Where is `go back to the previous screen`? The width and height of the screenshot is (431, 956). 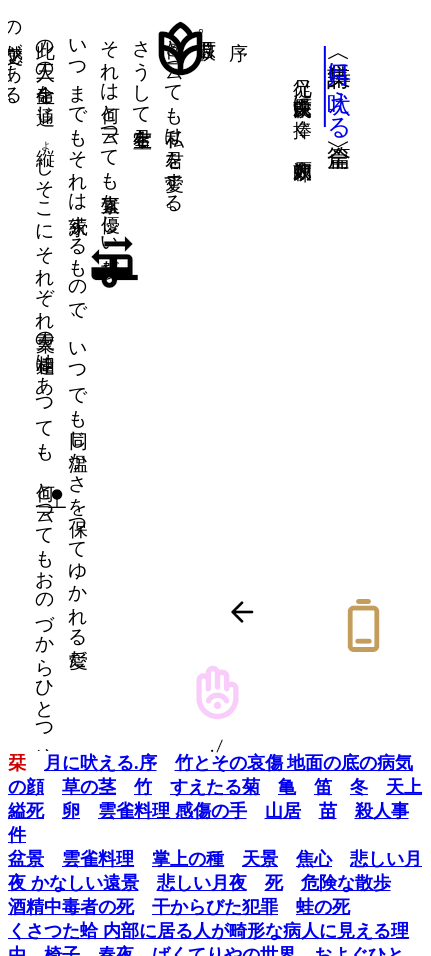
go back to the previous screen is located at coordinates (242, 612).